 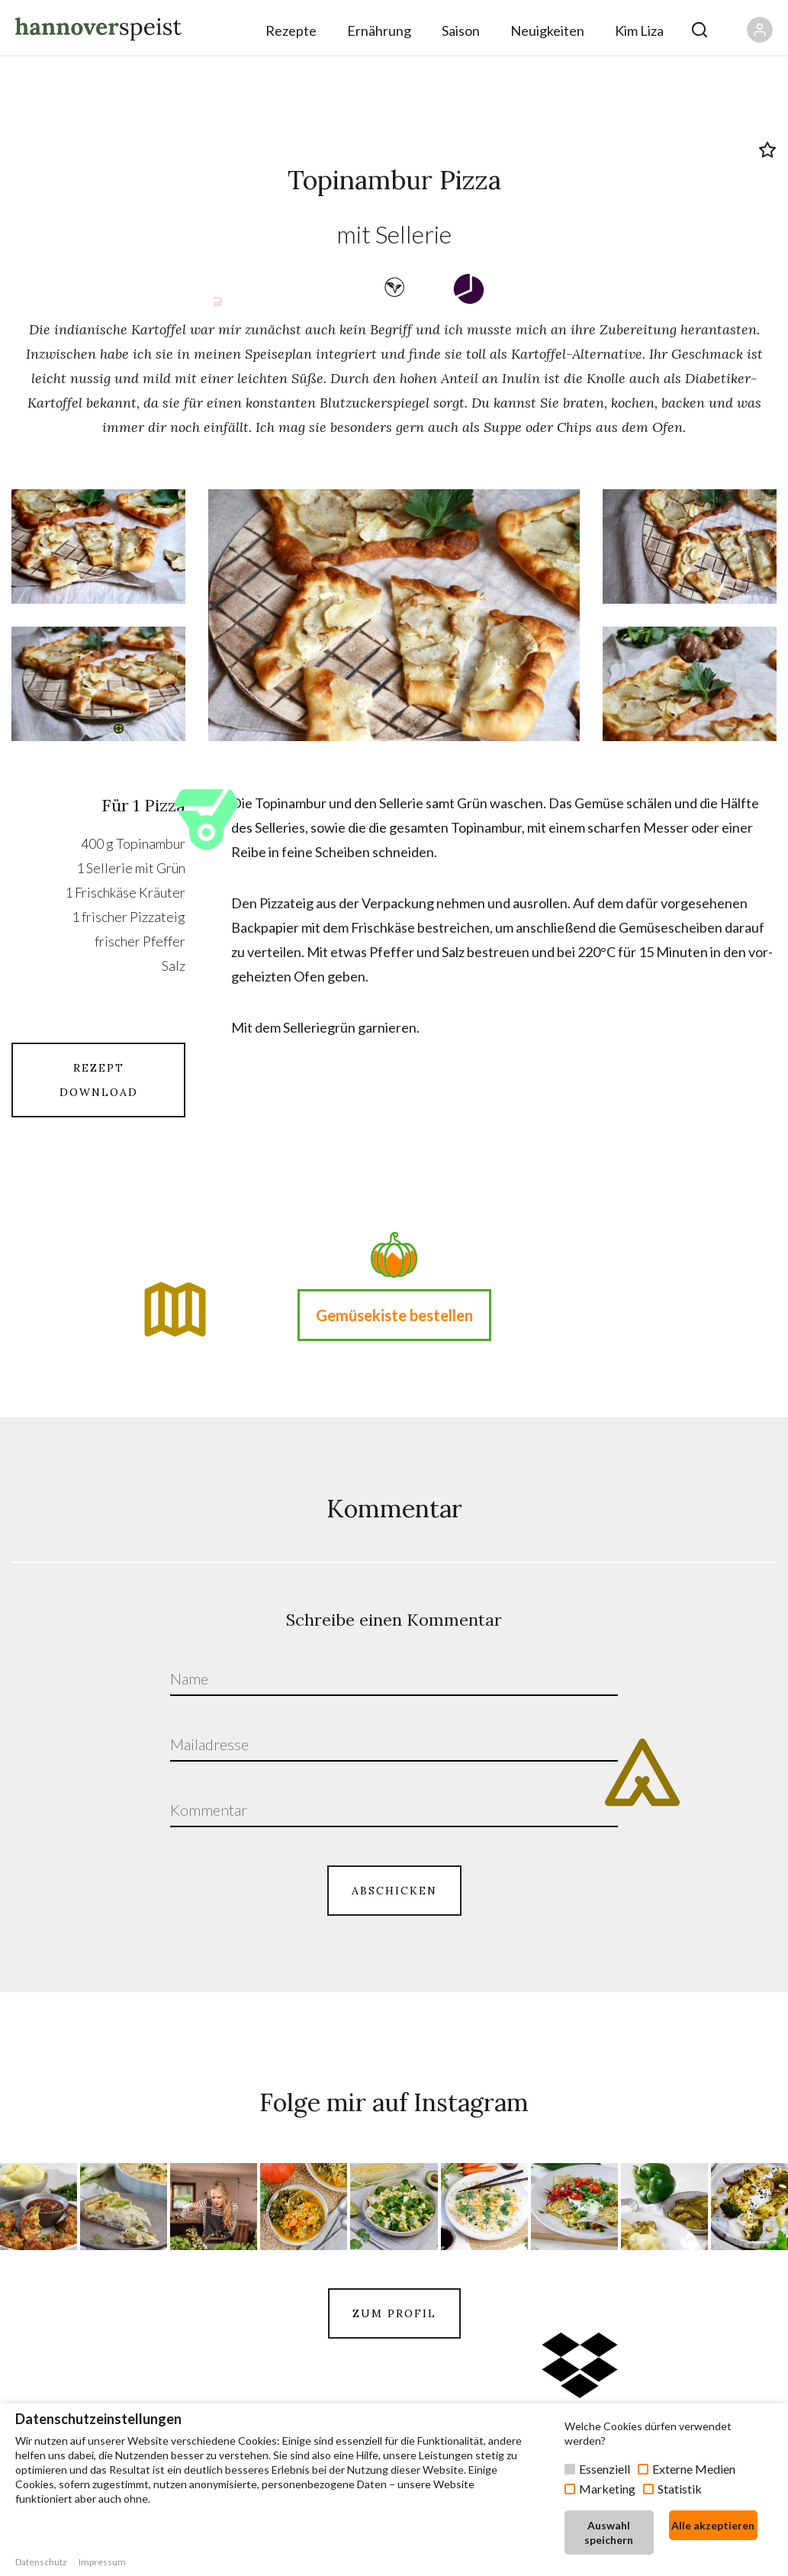 I want to click on view achievements or awards, so click(x=206, y=819).